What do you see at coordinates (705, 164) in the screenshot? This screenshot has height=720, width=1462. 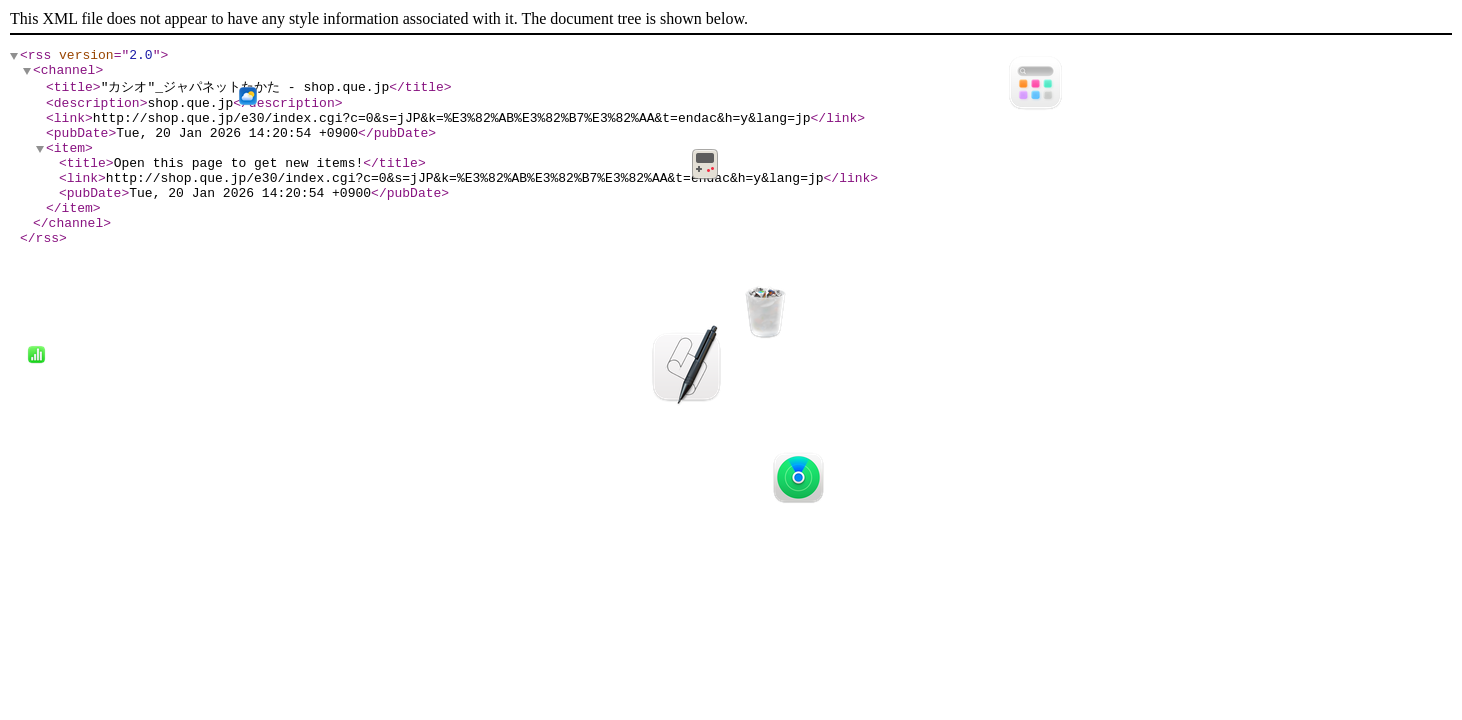 I see `open the games app` at bounding box center [705, 164].